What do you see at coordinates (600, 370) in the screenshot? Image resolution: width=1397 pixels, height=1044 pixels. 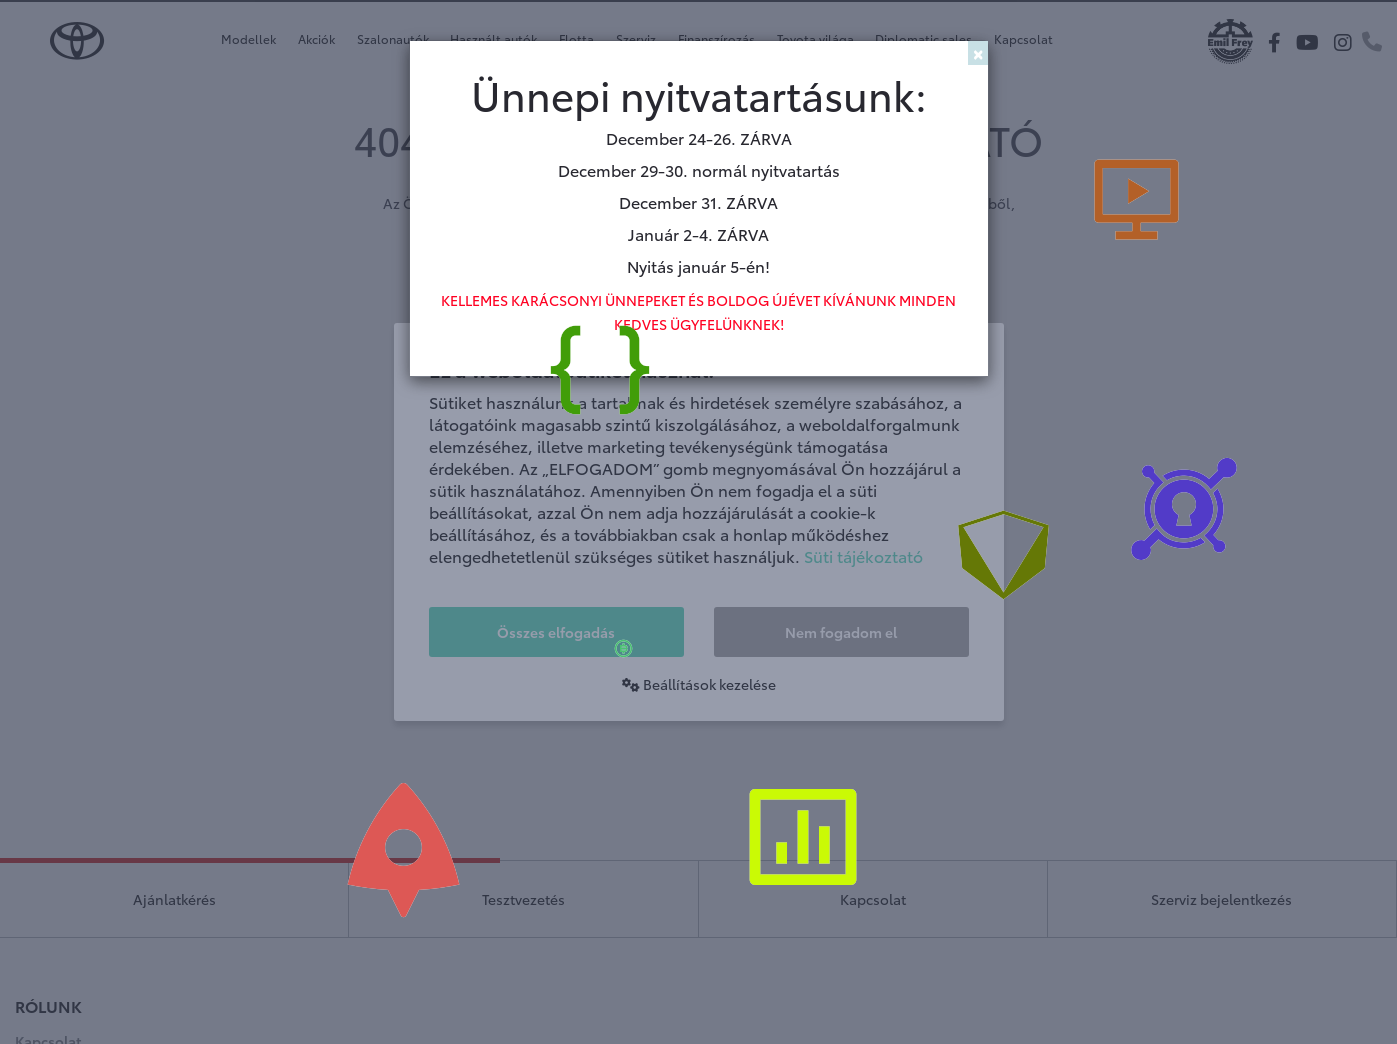 I see `access code editor or development tools` at bounding box center [600, 370].